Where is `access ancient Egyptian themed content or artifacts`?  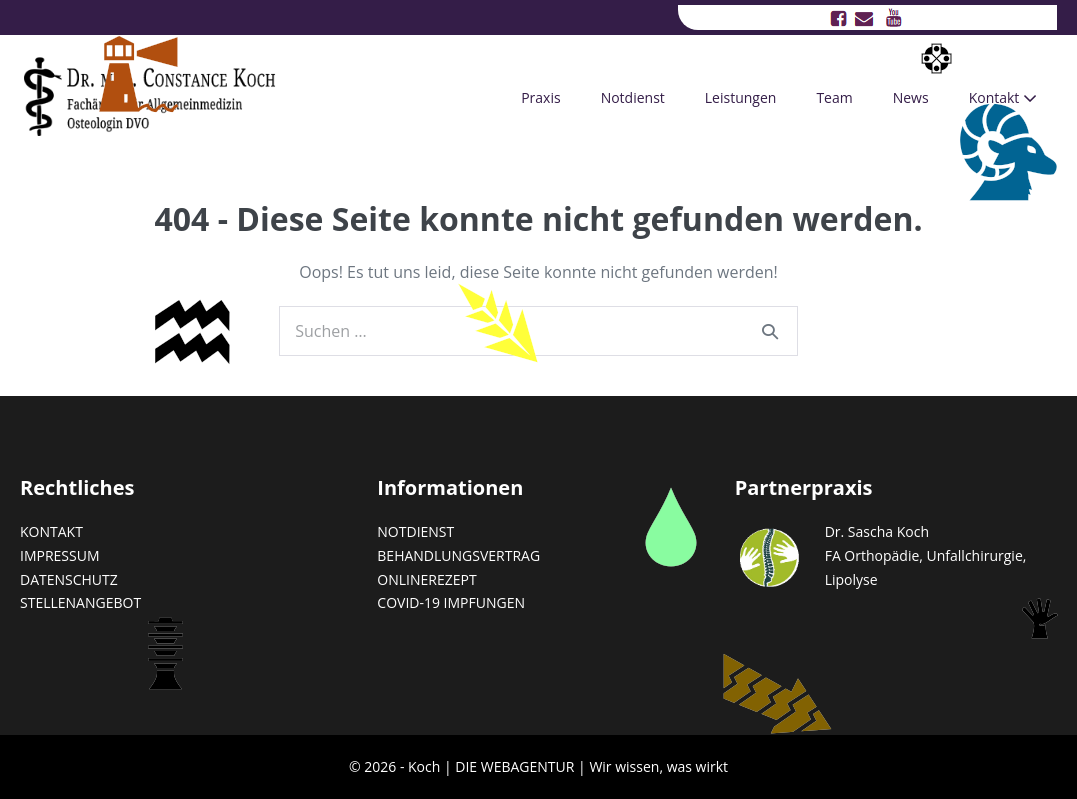
access ancient Egyptian themed content or artifacts is located at coordinates (165, 653).